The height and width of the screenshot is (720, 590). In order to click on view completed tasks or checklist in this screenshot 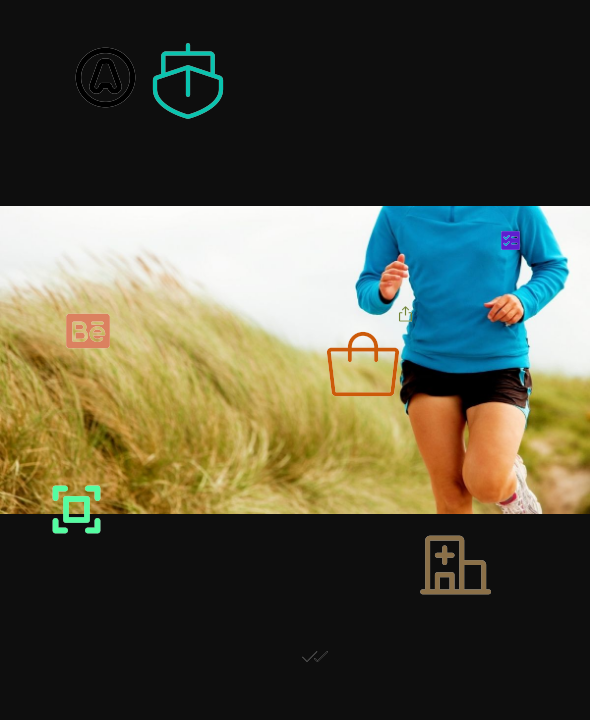, I will do `click(510, 240)`.